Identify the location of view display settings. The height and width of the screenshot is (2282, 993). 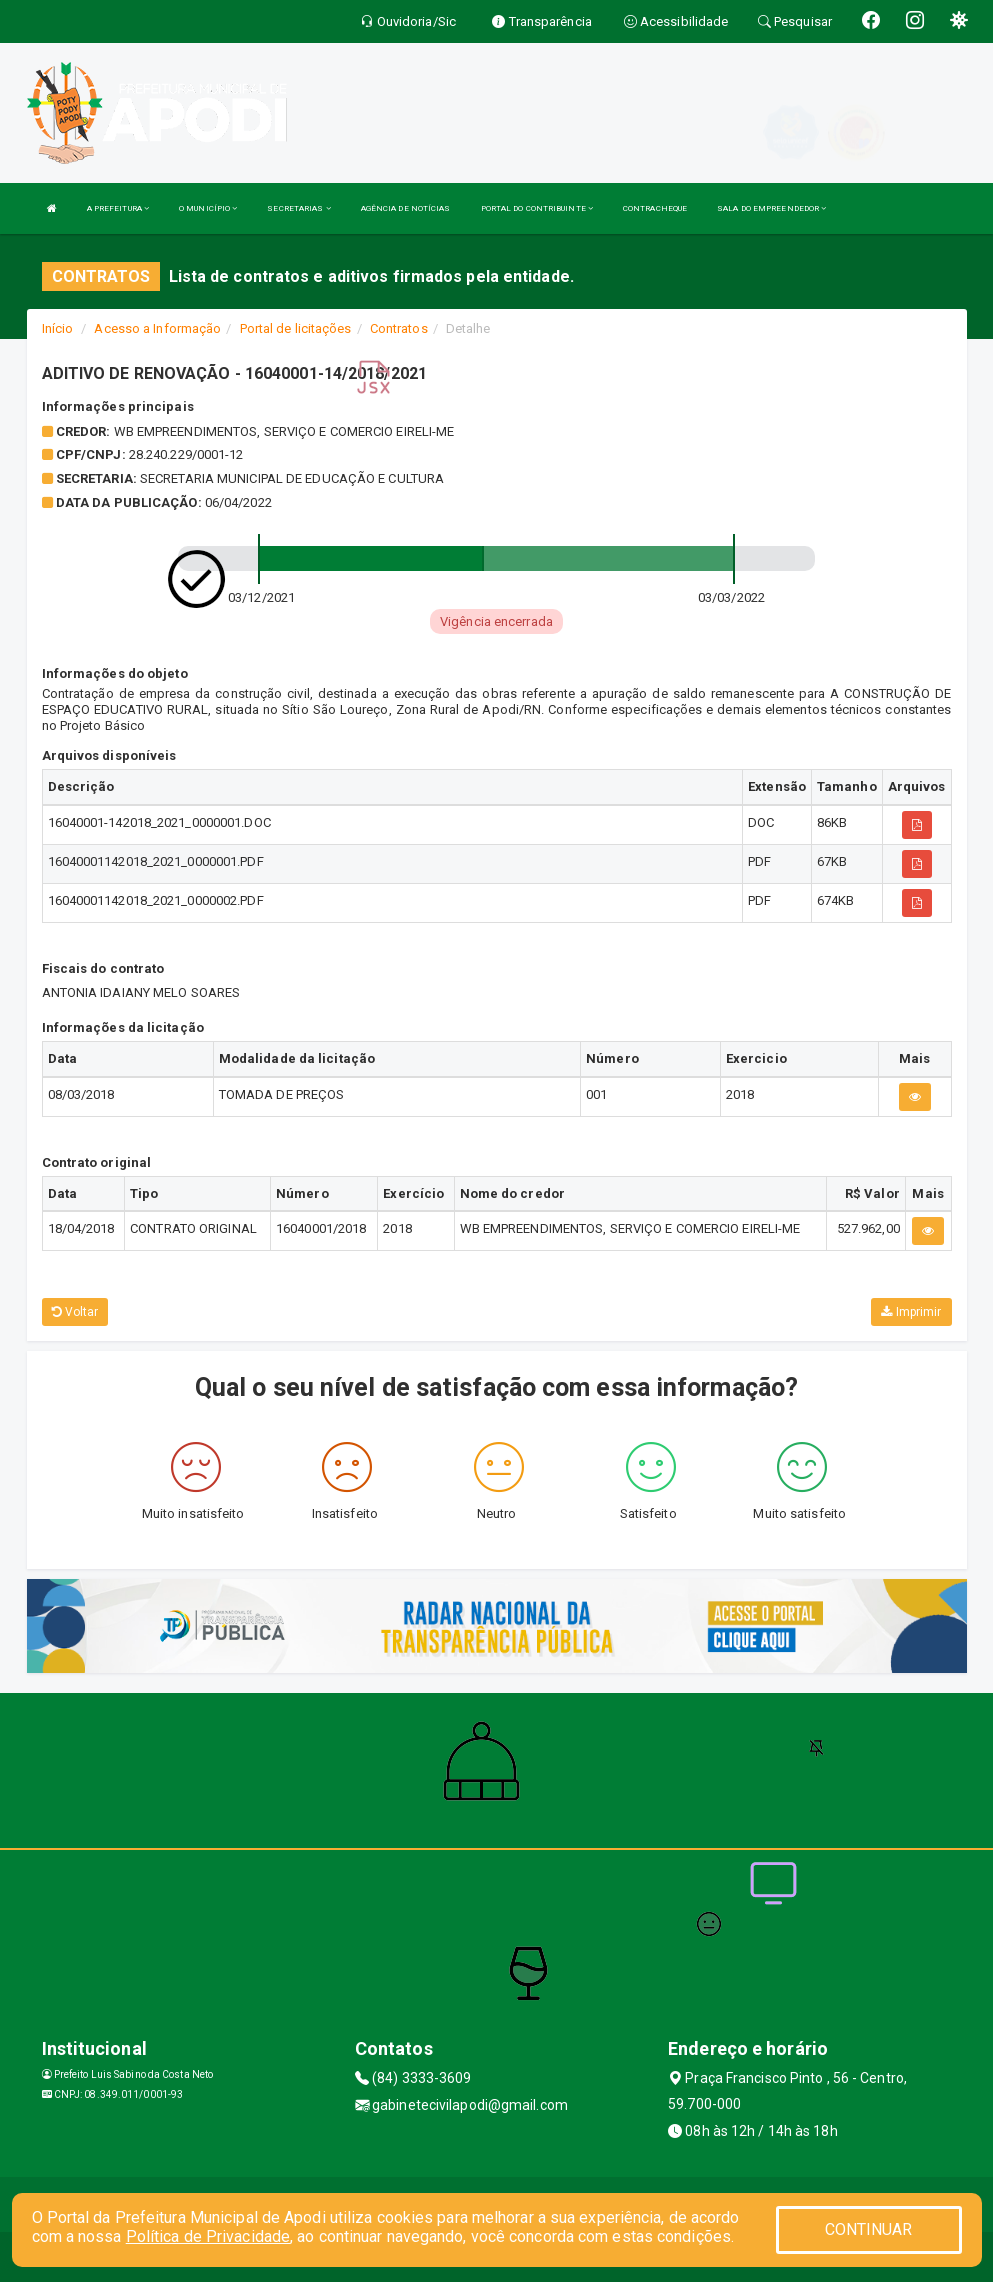
(773, 1881).